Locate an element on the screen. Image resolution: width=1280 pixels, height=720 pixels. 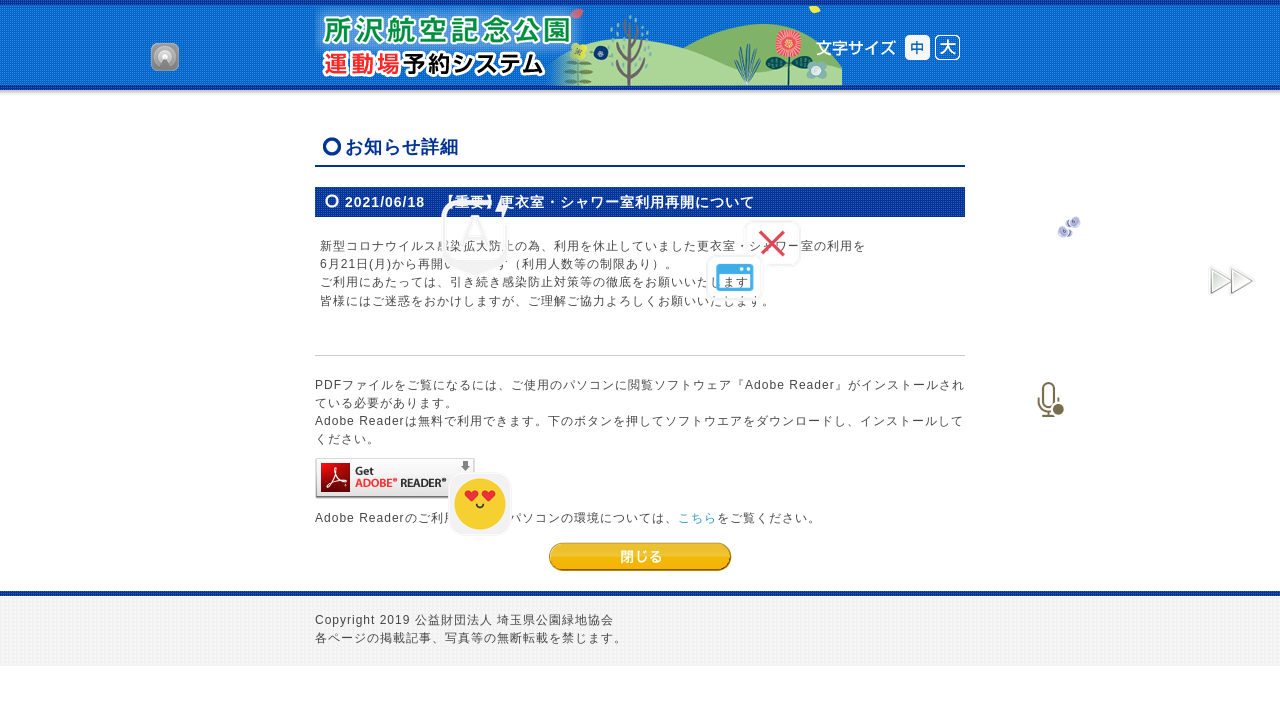
open sound recorder app is located at coordinates (1048, 399).